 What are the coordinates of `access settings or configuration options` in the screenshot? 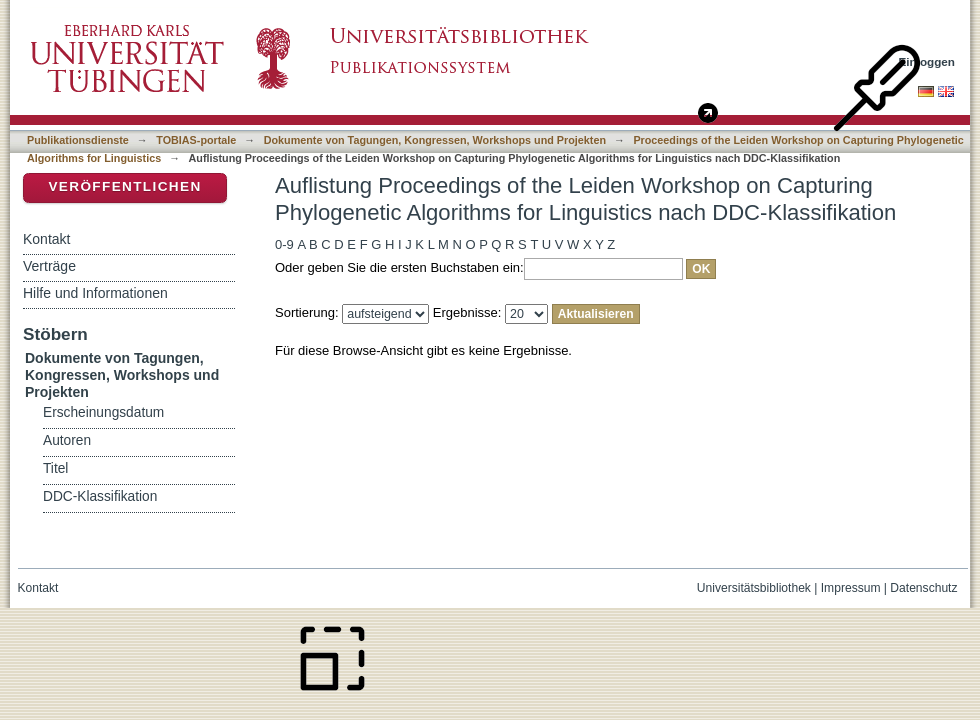 It's located at (877, 88).